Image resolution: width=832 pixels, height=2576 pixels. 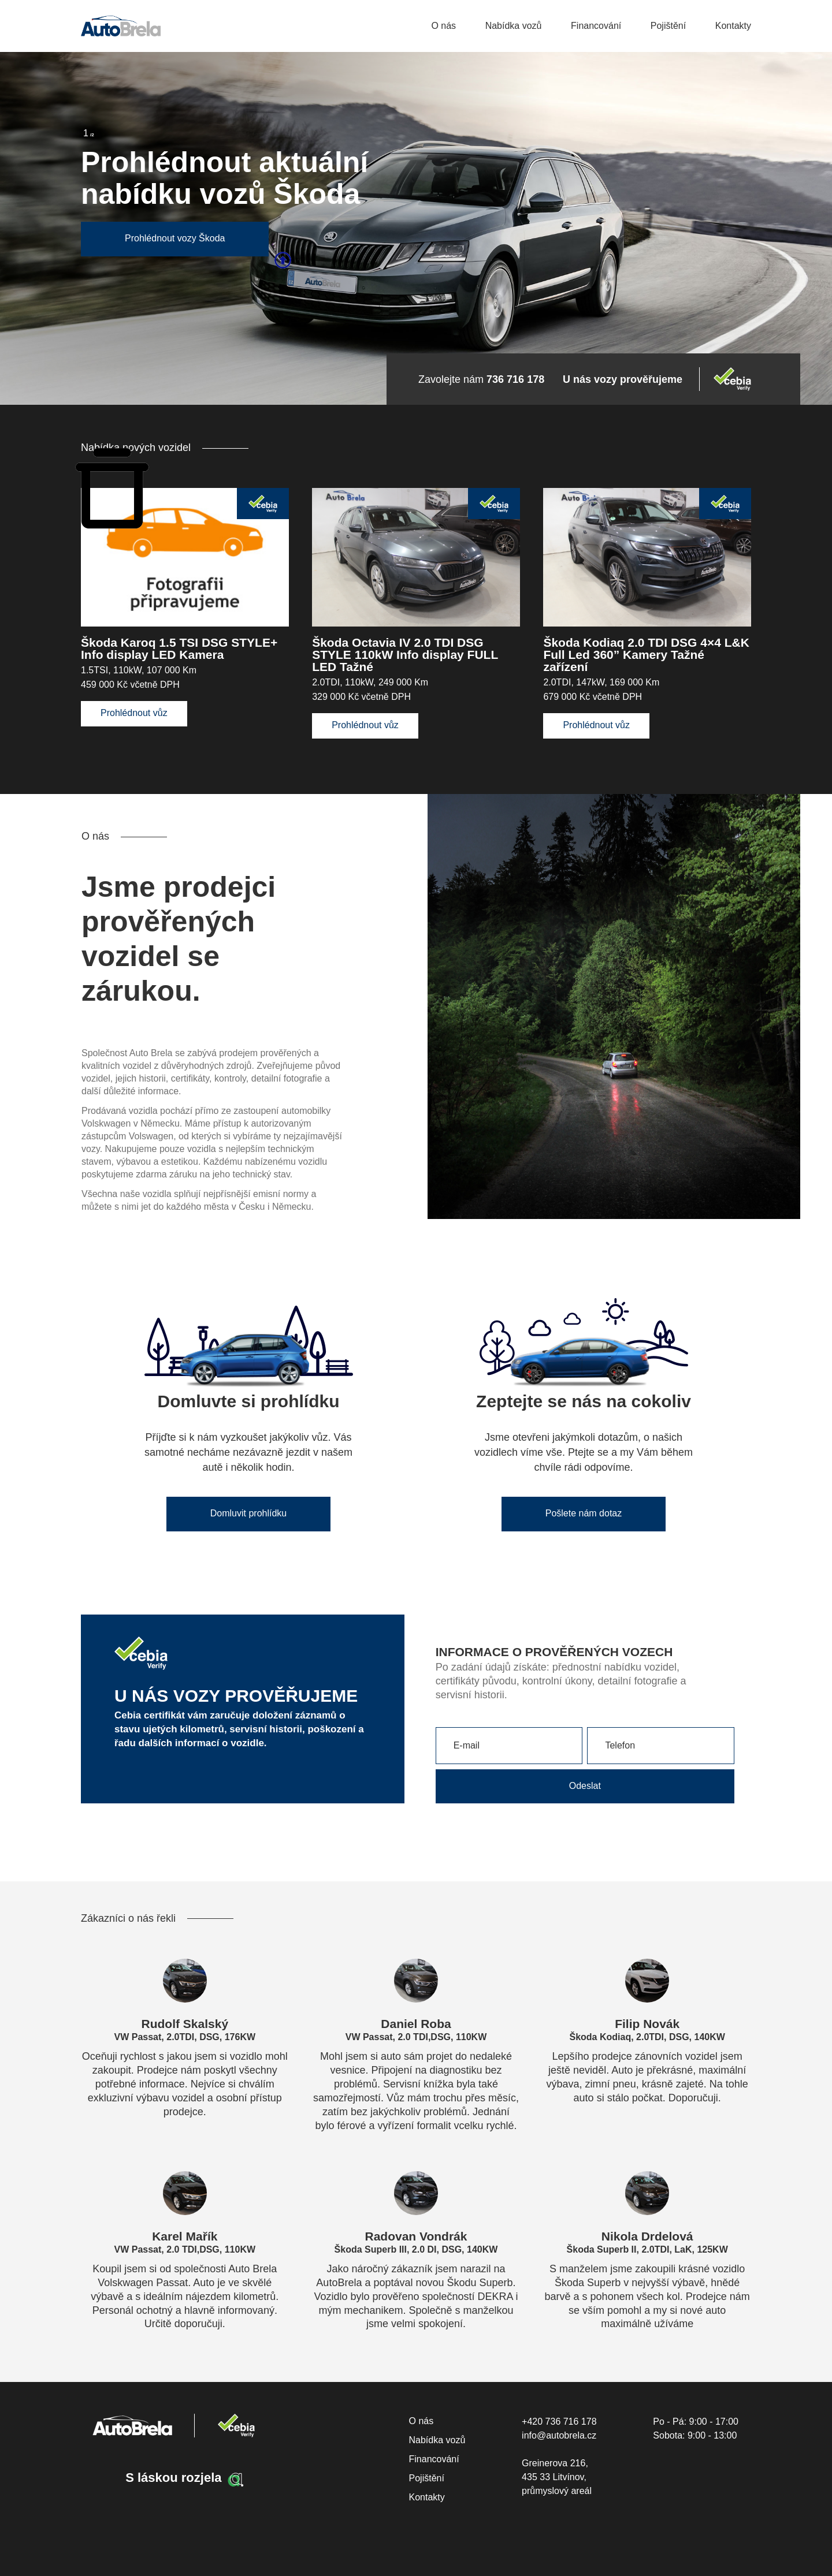 What do you see at coordinates (112, 492) in the screenshot?
I see `delete item` at bounding box center [112, 492].